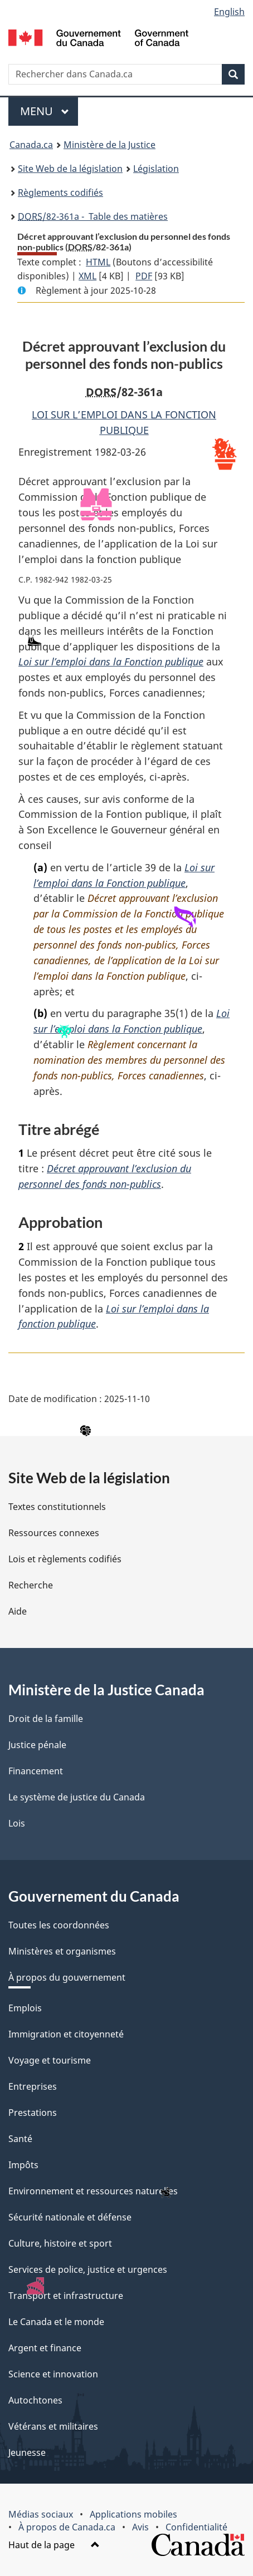  Describe the element at coordinates (85, 1430) in the screenshot. I see `indicates an organic or biological enemy type` at that location.